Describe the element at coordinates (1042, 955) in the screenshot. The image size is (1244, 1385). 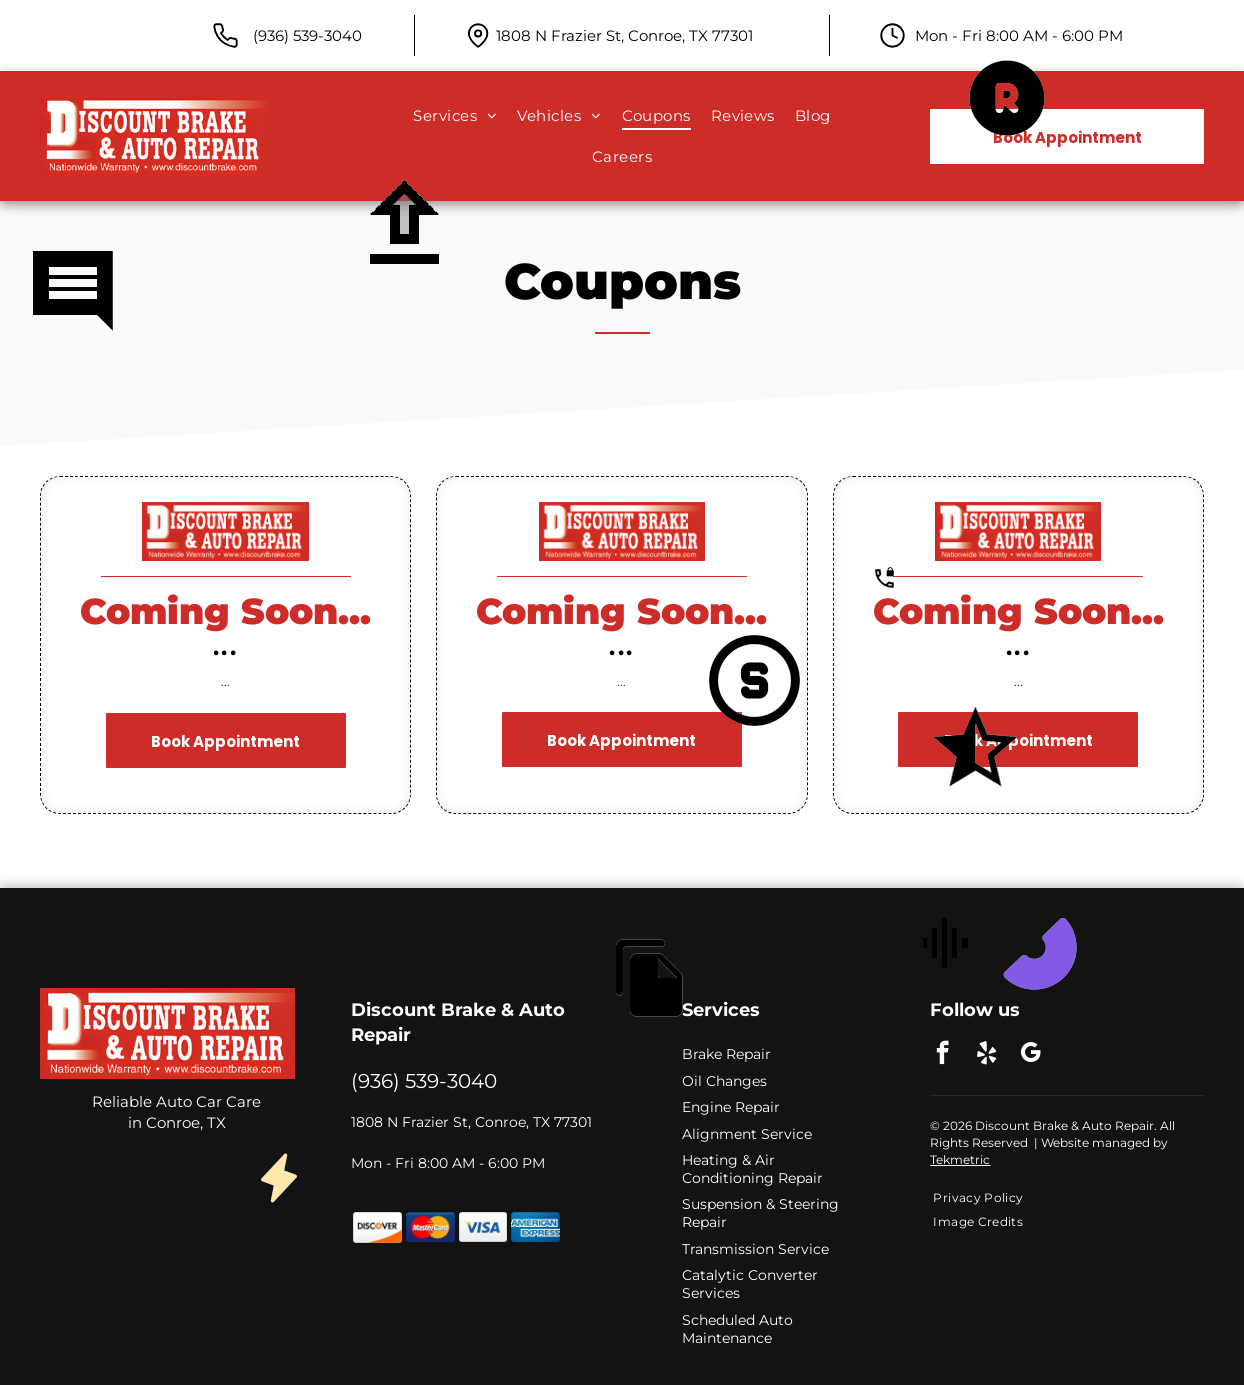
I see `food or fruit category icon` at that location.